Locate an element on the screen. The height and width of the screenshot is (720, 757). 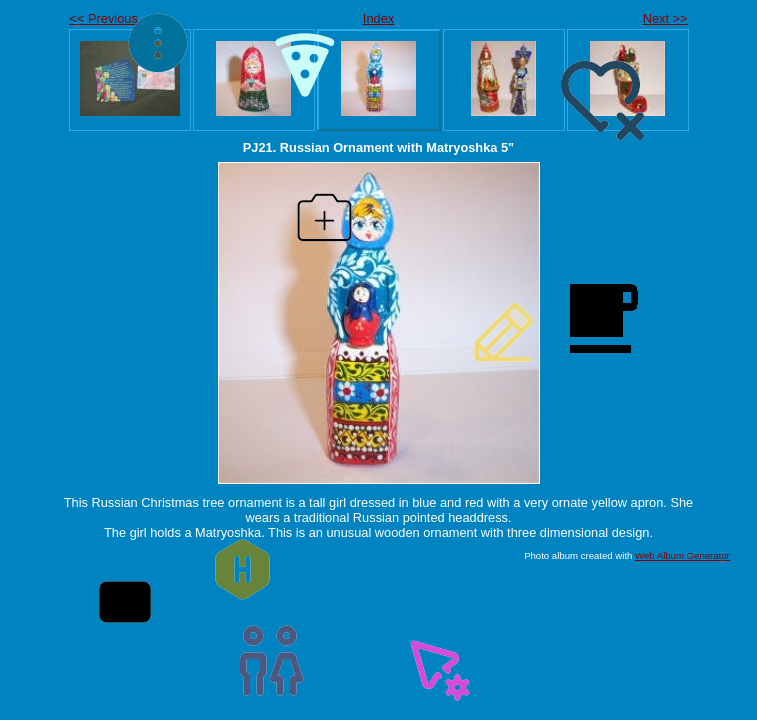
access help or documentation is located at coordinates (242, 569).